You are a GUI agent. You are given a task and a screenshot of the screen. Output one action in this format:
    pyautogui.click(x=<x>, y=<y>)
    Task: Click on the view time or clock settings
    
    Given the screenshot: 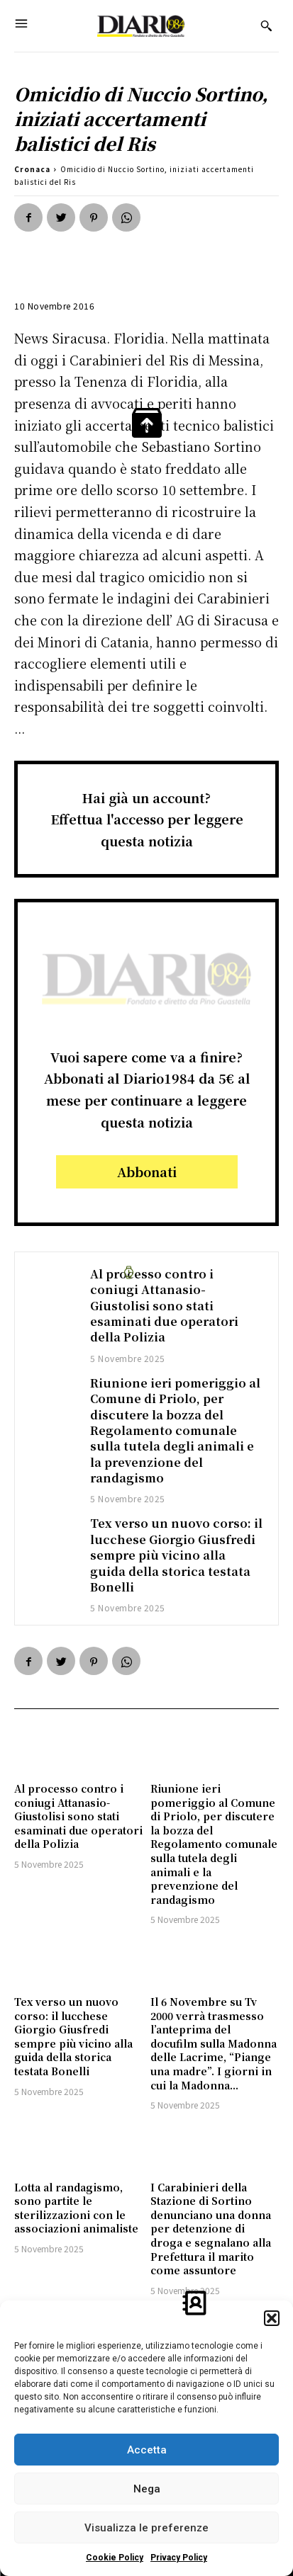 What is the action you would take?
    pyautogui.click(x=128, y=1272)
    